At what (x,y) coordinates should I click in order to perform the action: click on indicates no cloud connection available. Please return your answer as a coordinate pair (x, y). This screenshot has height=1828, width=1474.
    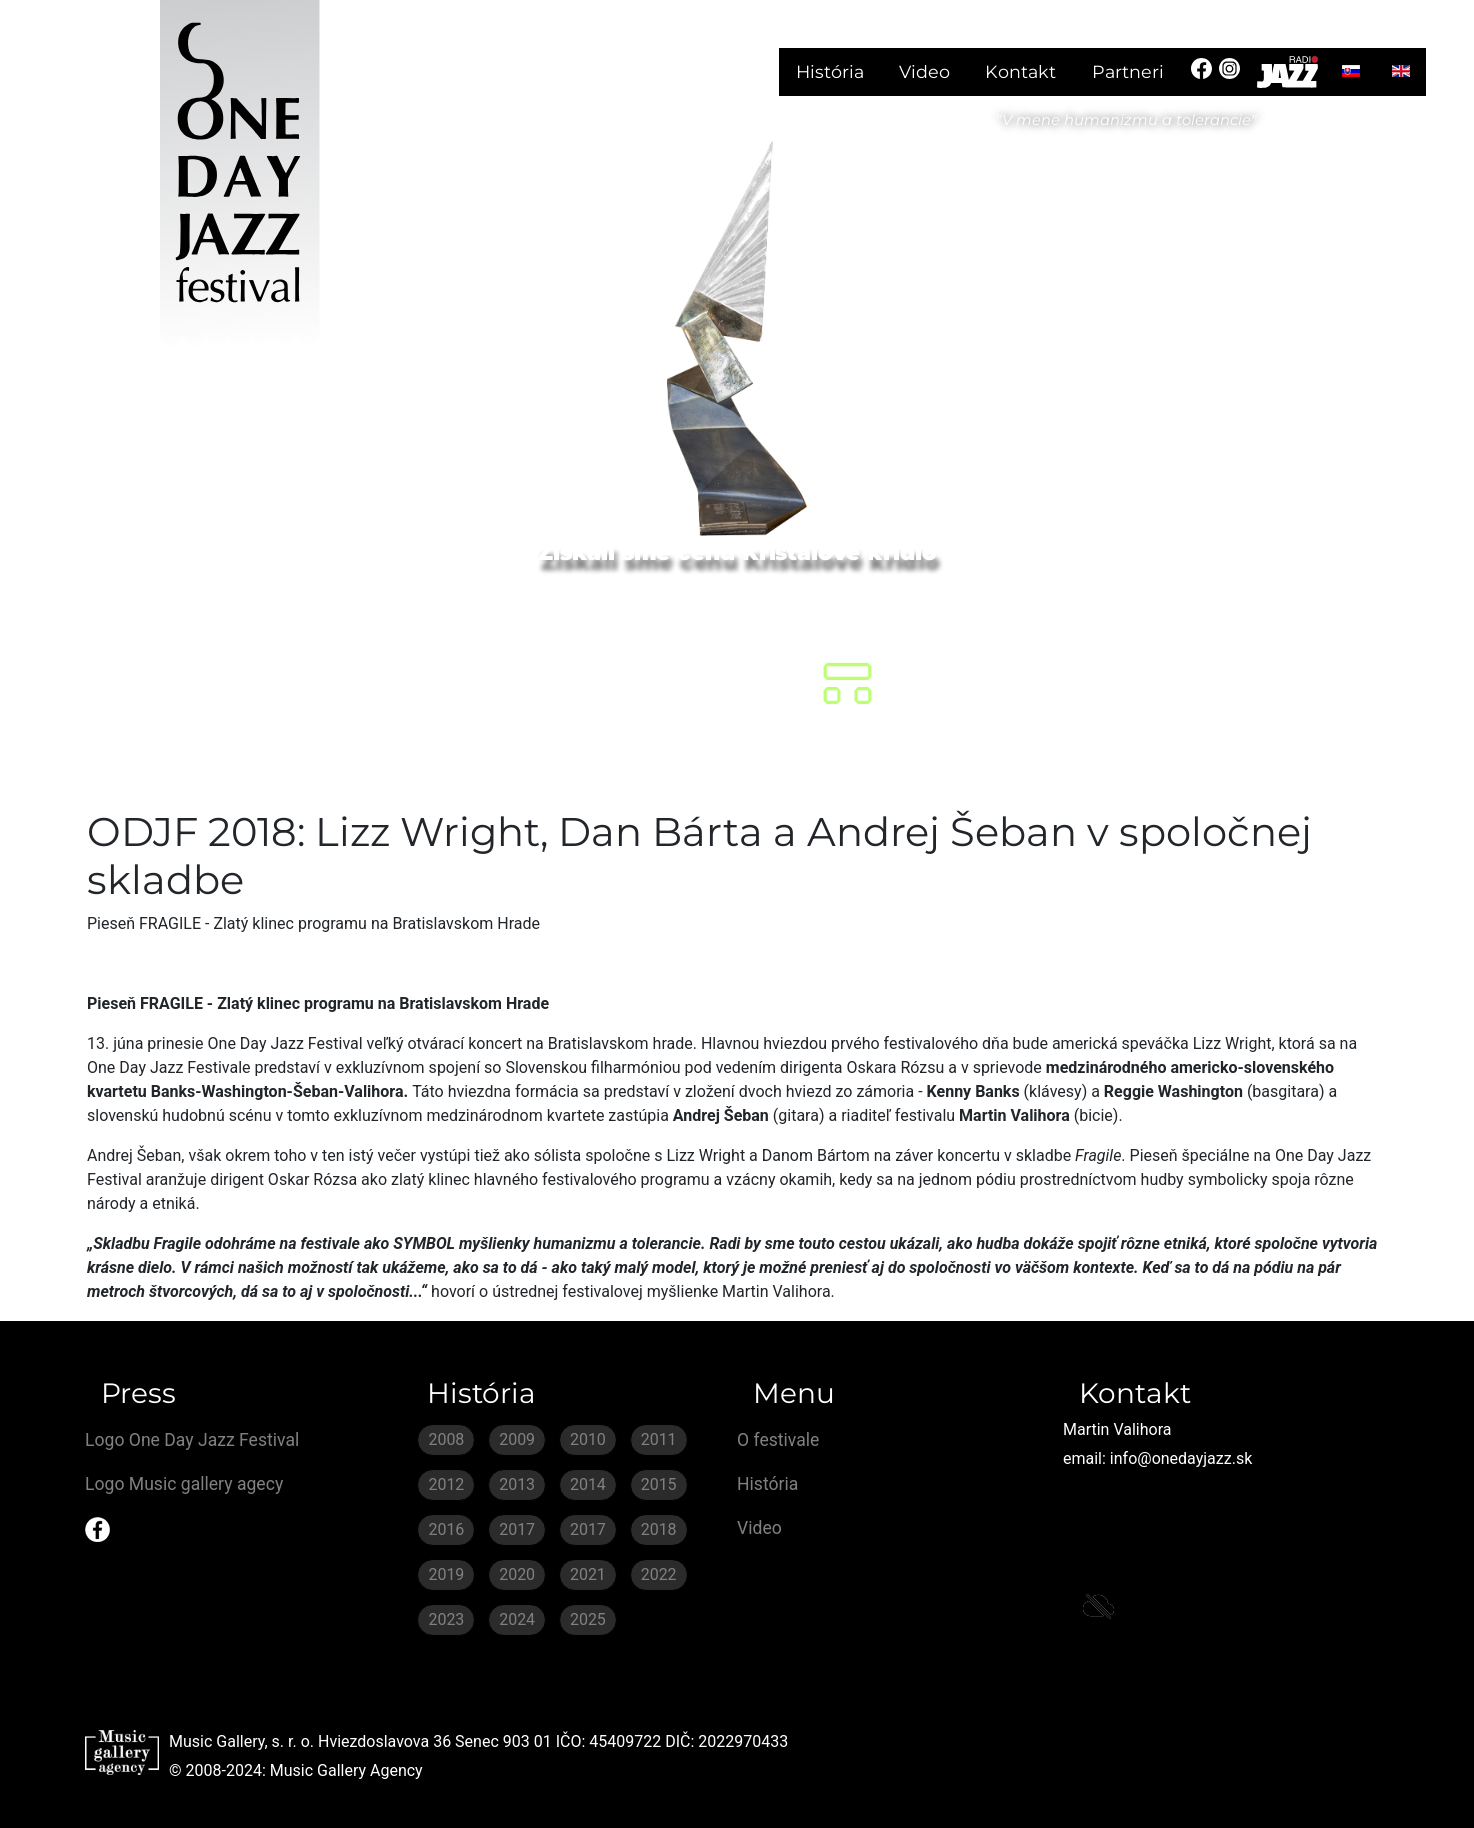
    Looking at the image, I should click on (1098, 1606).